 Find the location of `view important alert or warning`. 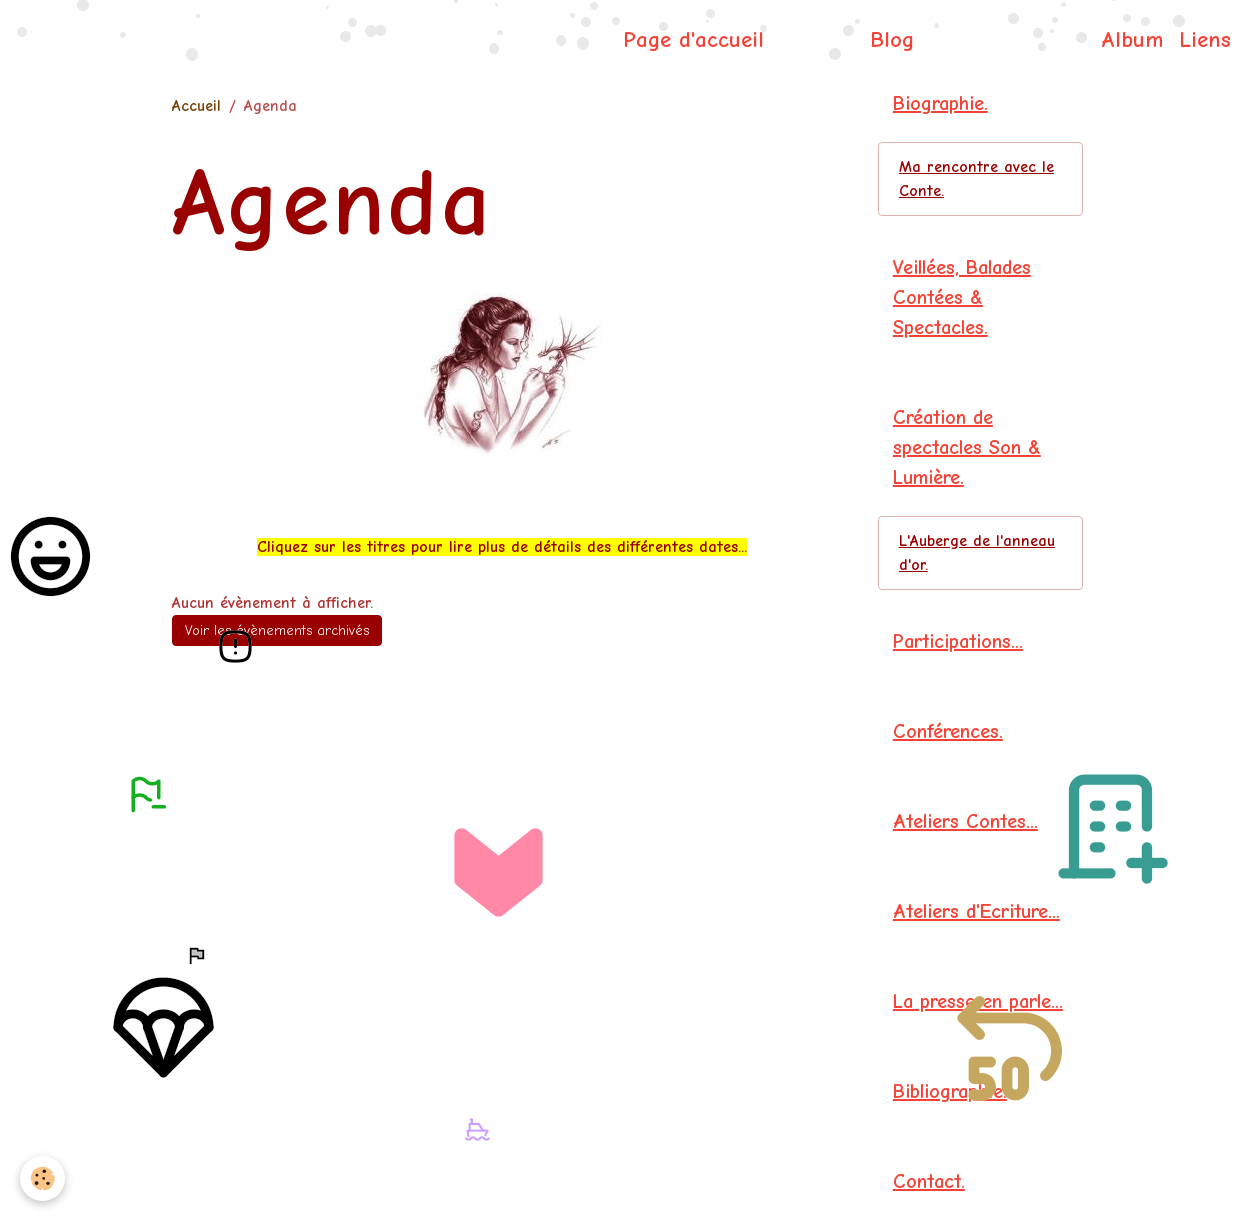

view important alert or warning is located at coordinates (235, 646).